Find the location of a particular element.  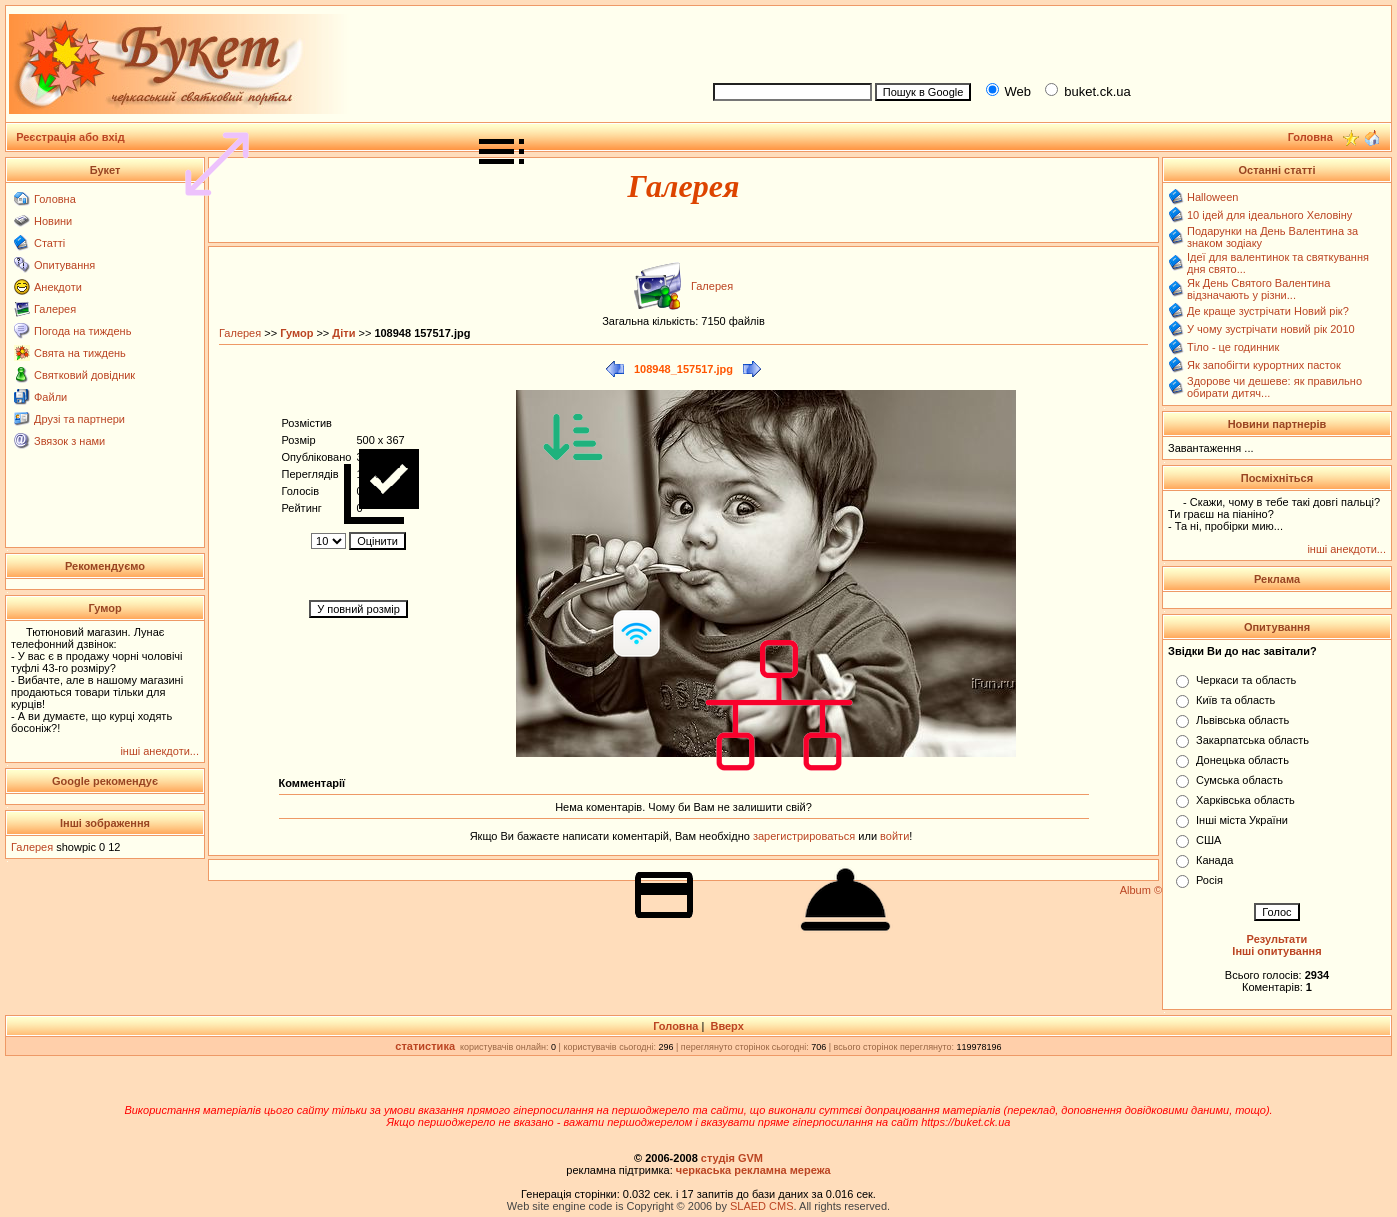

item successfully added to library is located at coordinates (381, 486).